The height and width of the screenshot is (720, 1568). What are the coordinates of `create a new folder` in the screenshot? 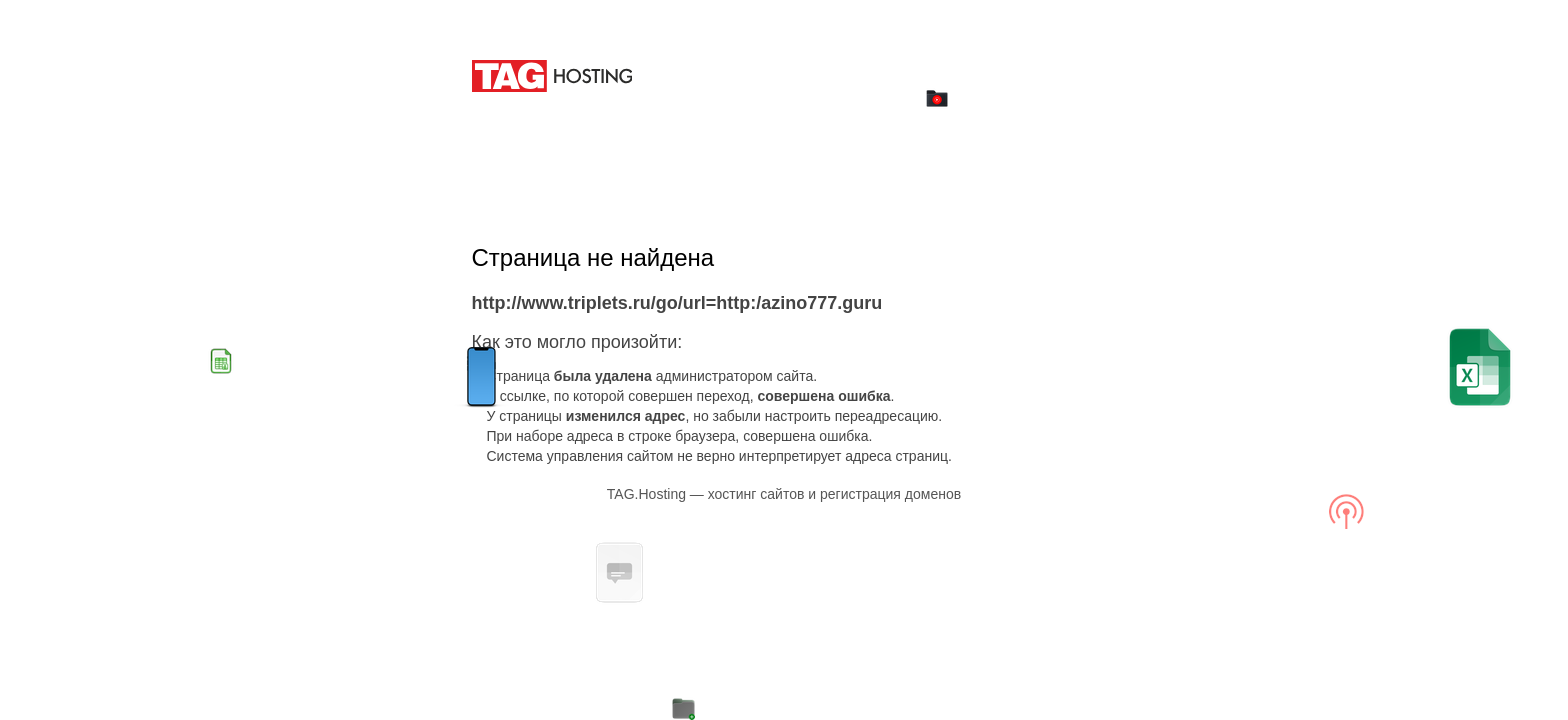 It's located at (683, 708).